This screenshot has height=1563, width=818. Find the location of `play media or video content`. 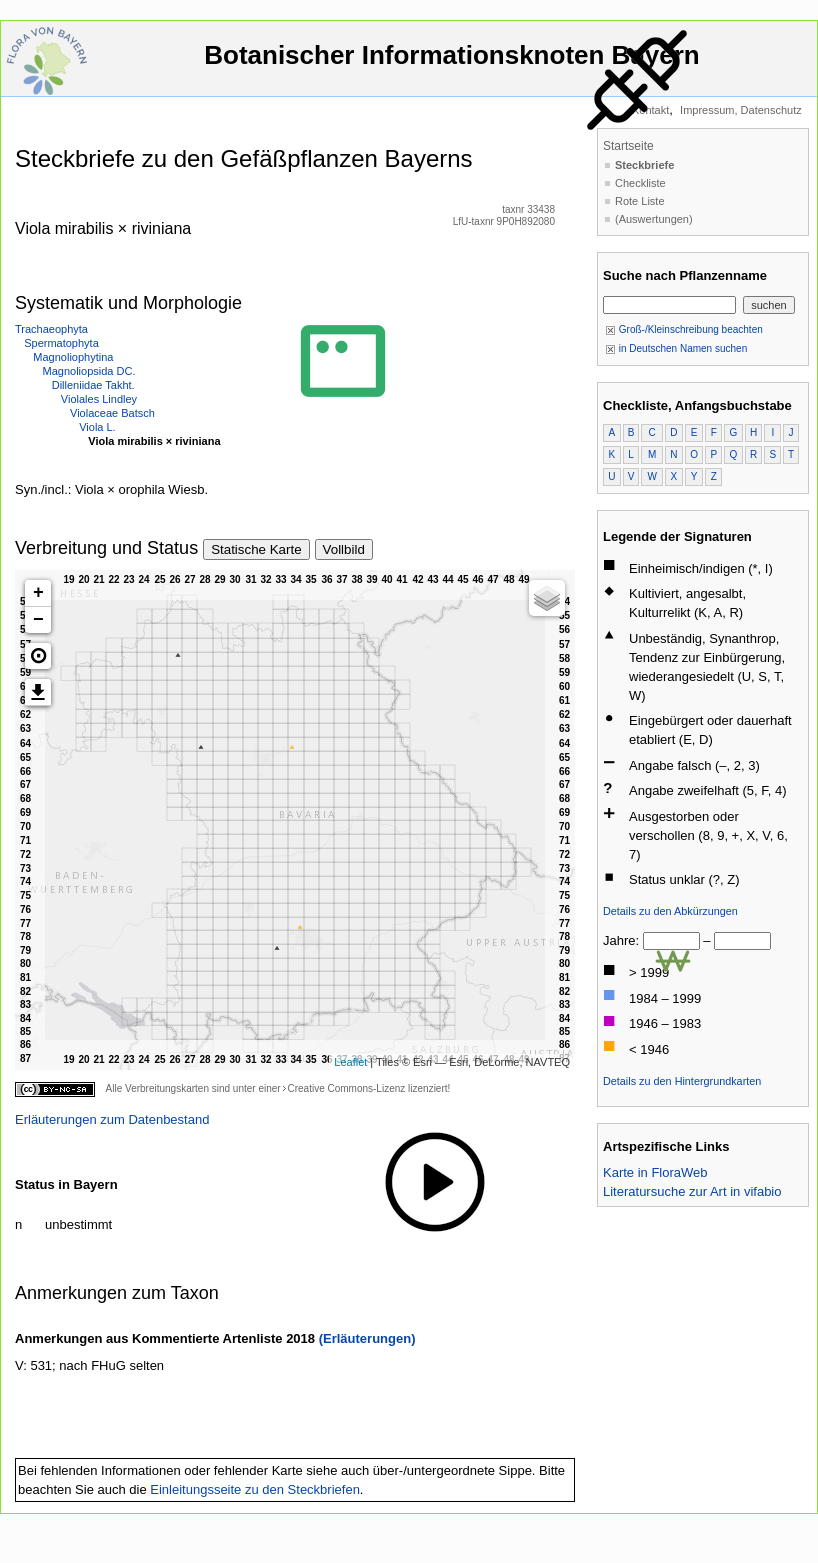

play media or video content is located at coordinates (435, 1182).